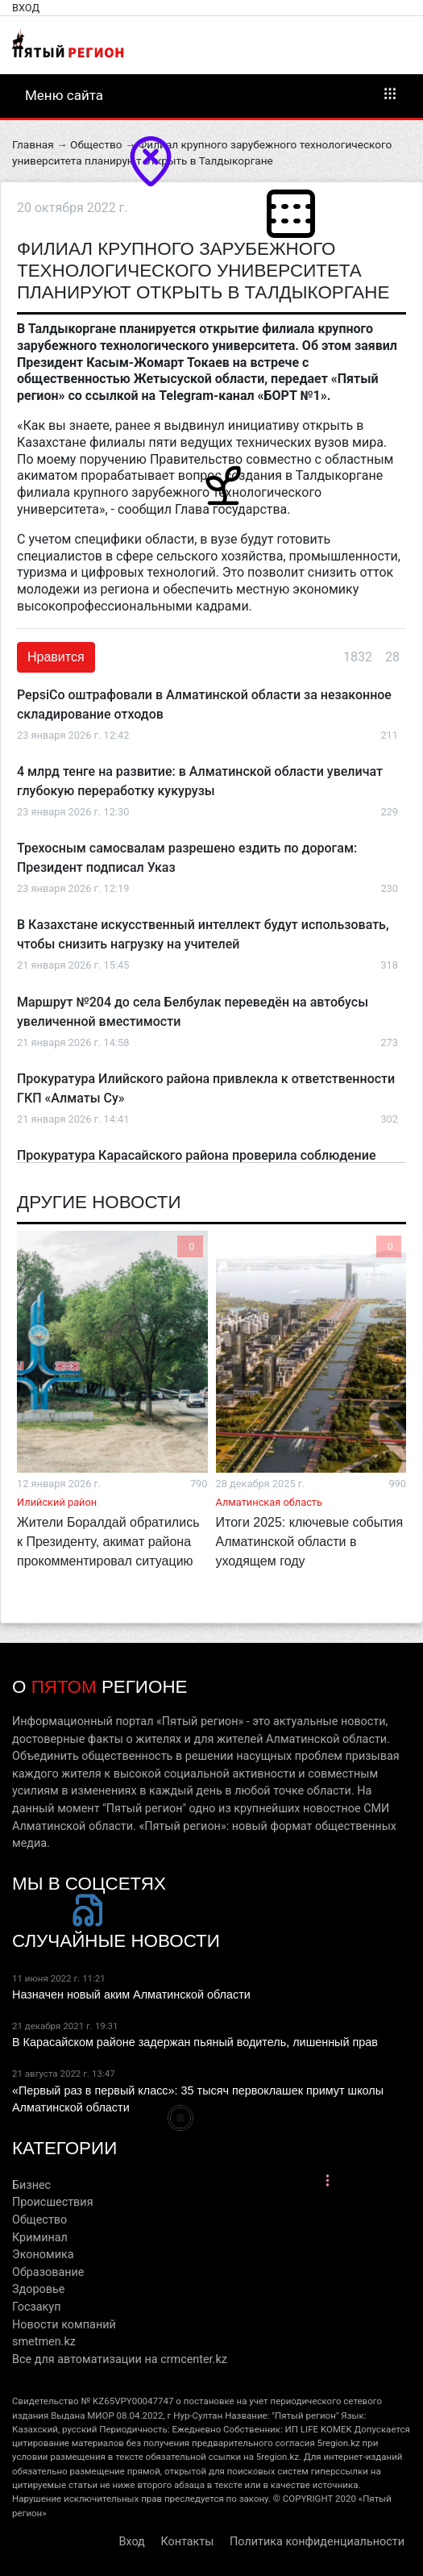  What do you see at coordinates (151, 161) in the screenshot?
I see `remove a saved location` at bounding box center [151, 161].